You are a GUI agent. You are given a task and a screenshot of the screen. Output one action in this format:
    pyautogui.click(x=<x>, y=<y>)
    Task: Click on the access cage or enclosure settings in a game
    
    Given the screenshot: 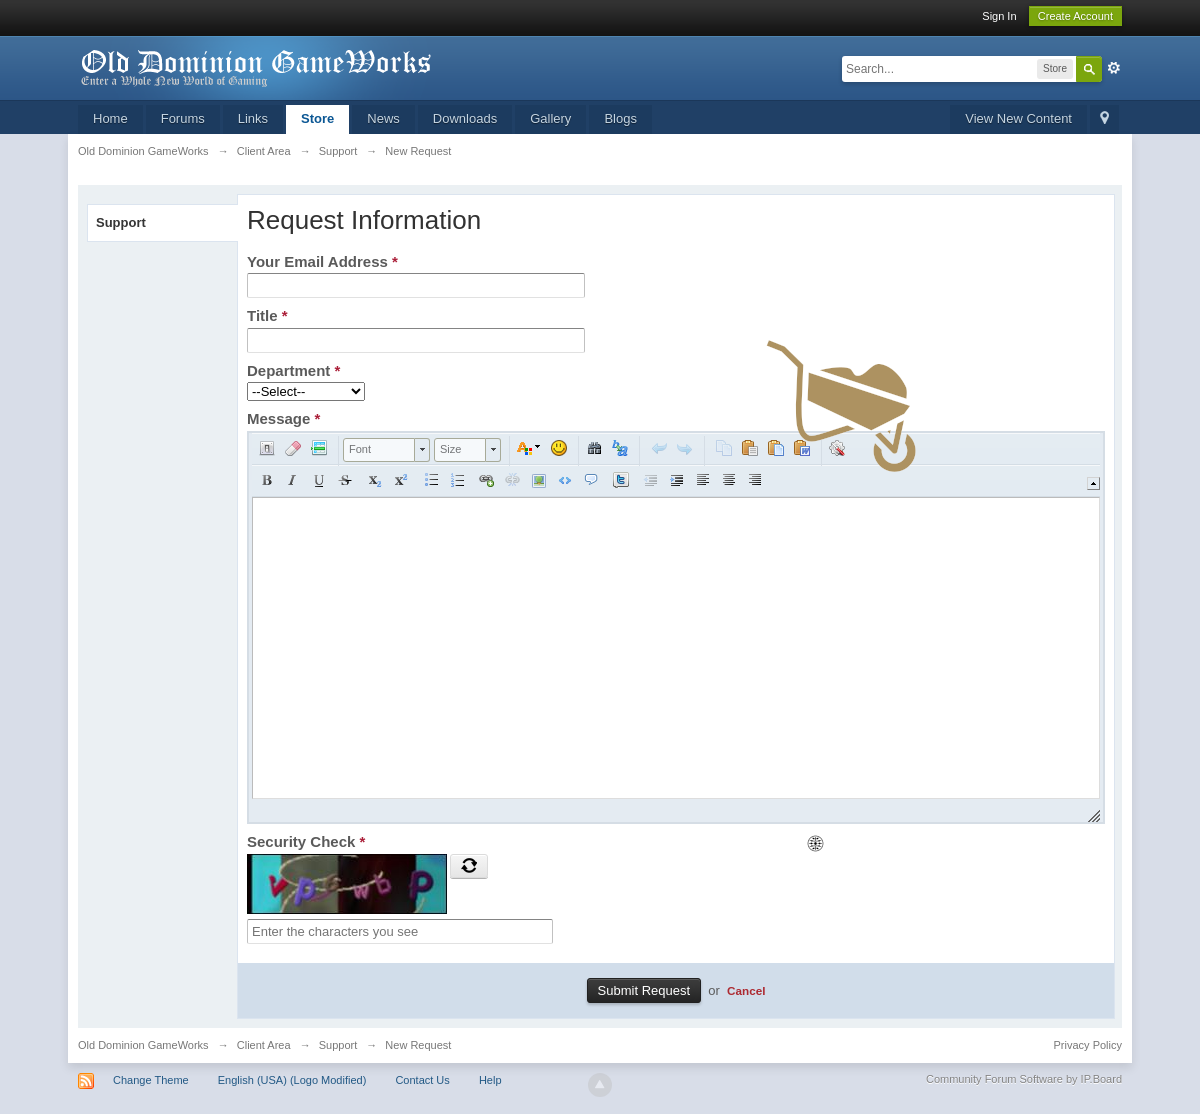 What is the action you would take?
    pyautogui.click(x=815, y=843)
    